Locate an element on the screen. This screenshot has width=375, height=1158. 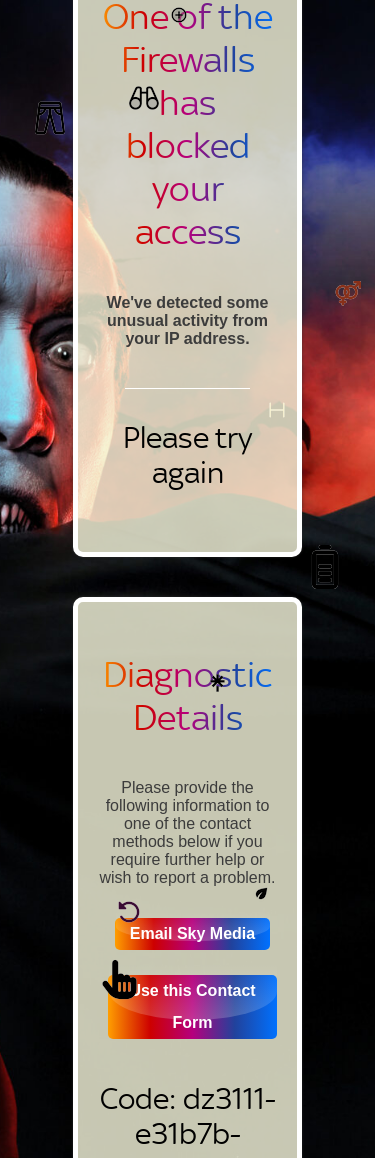
visit linktree profile is located at coordinates (217, 683).